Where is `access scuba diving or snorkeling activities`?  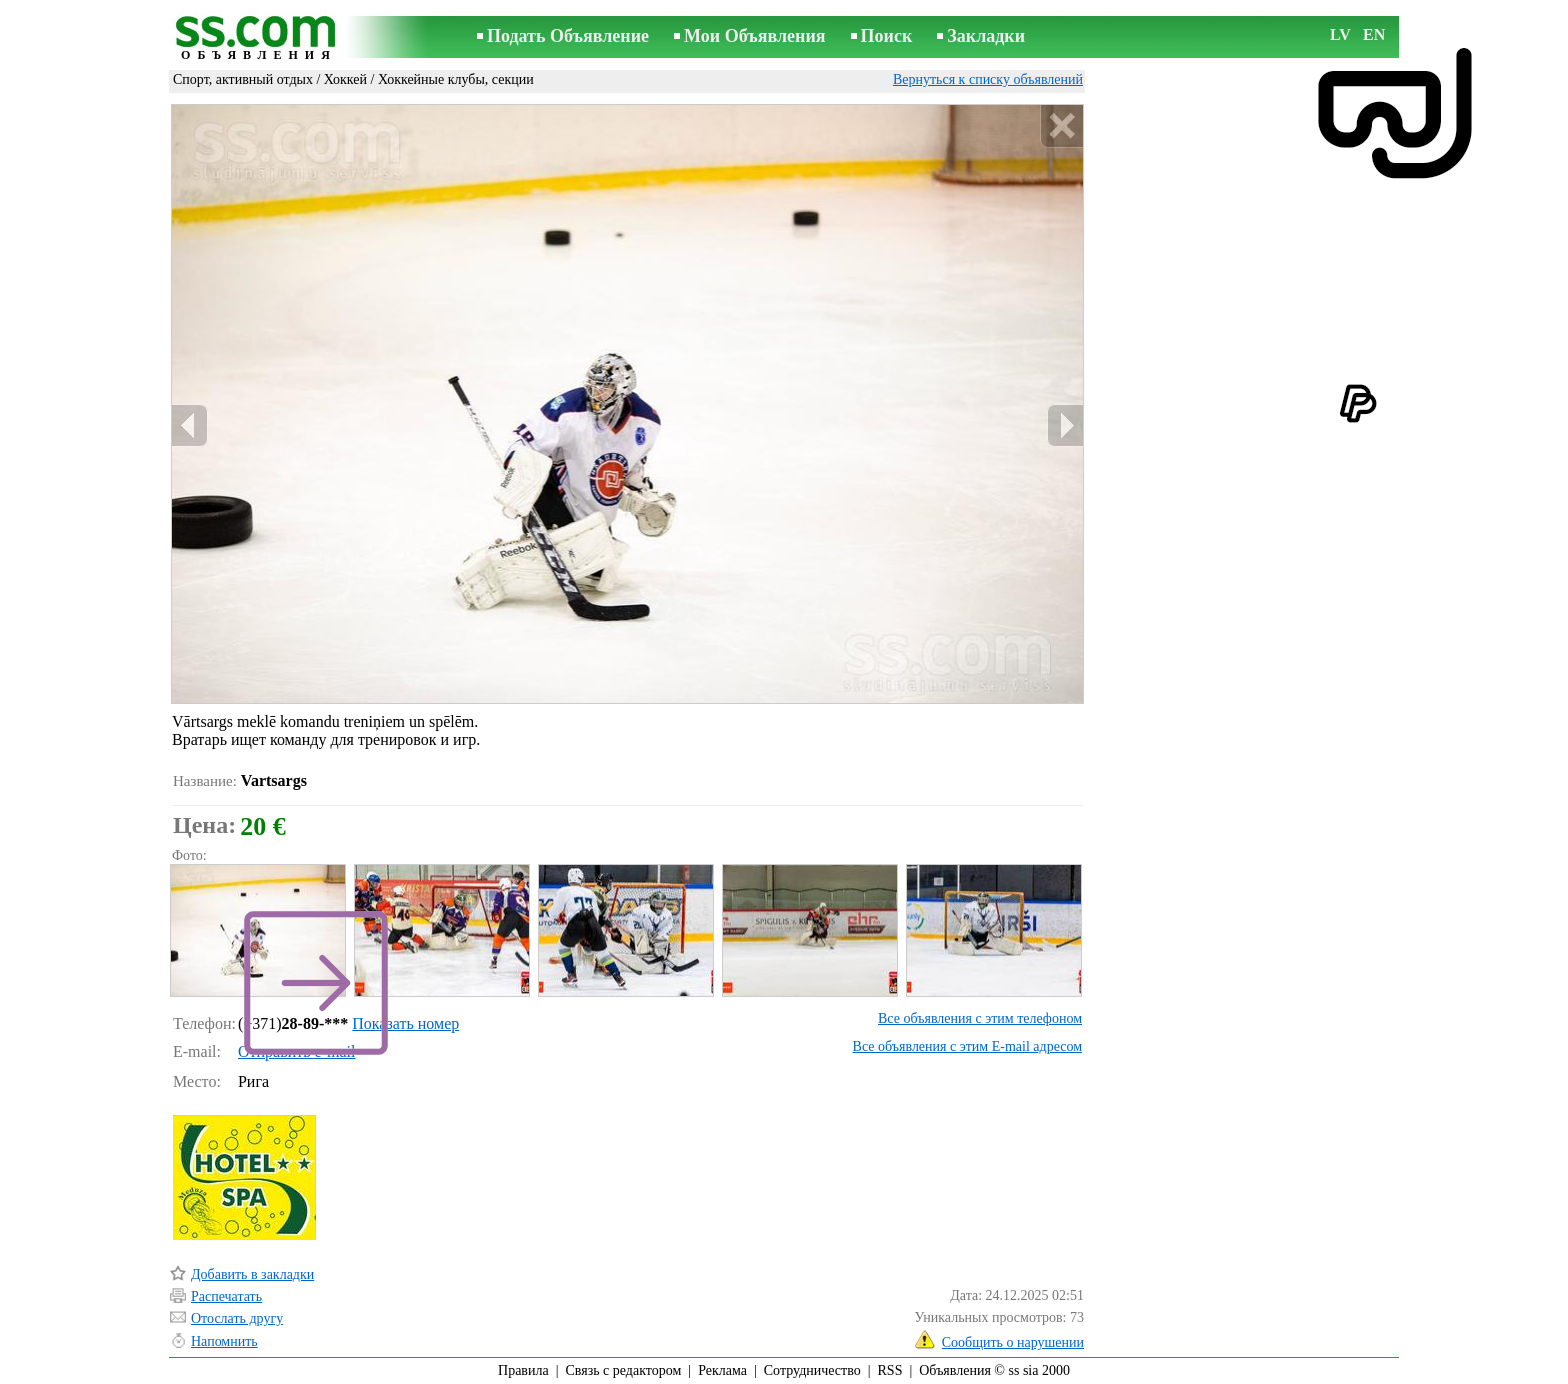 access scuba diving or snorkeling activities is located at coordinates (1395, 117).